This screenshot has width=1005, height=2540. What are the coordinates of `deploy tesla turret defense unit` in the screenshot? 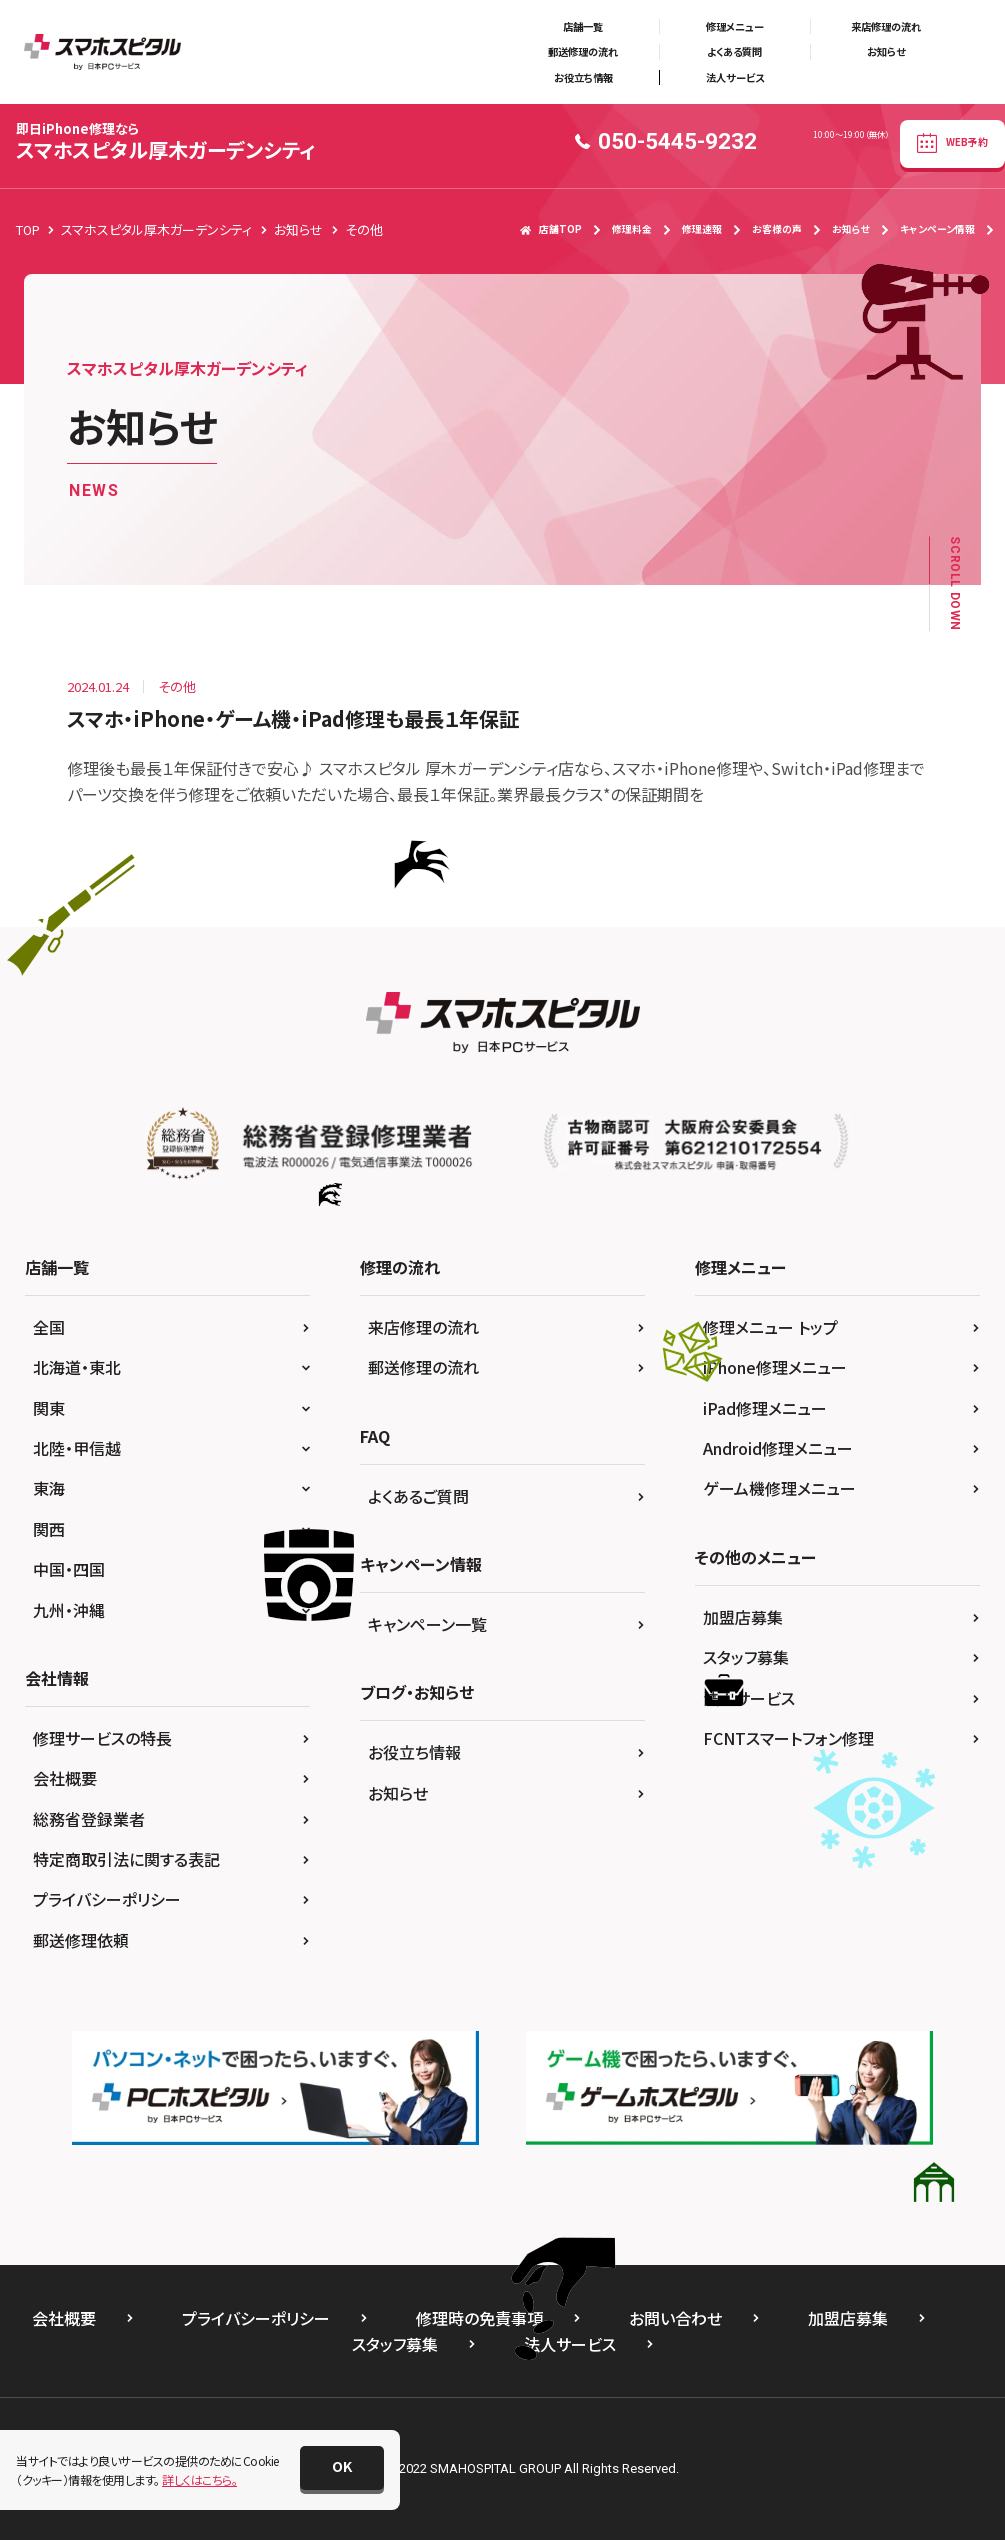 It's located at (925, 315).